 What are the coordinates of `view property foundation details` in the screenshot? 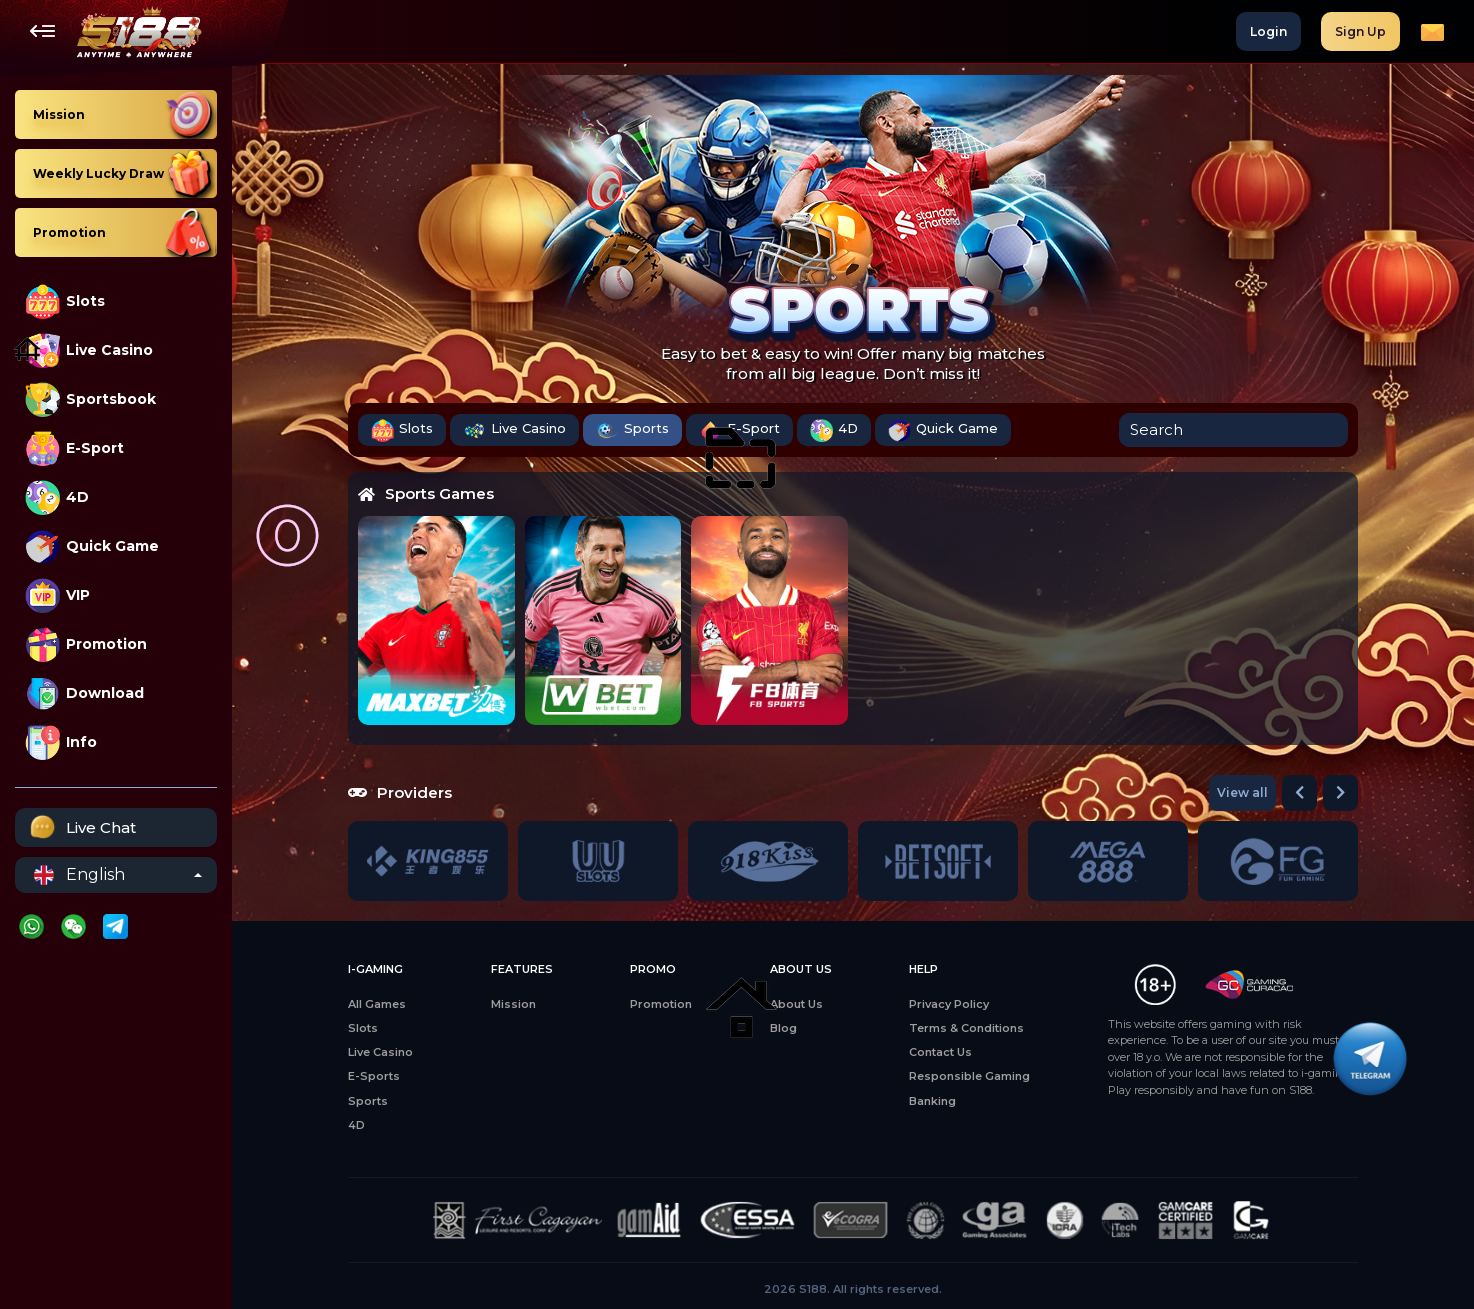 It's located at (27, 349).